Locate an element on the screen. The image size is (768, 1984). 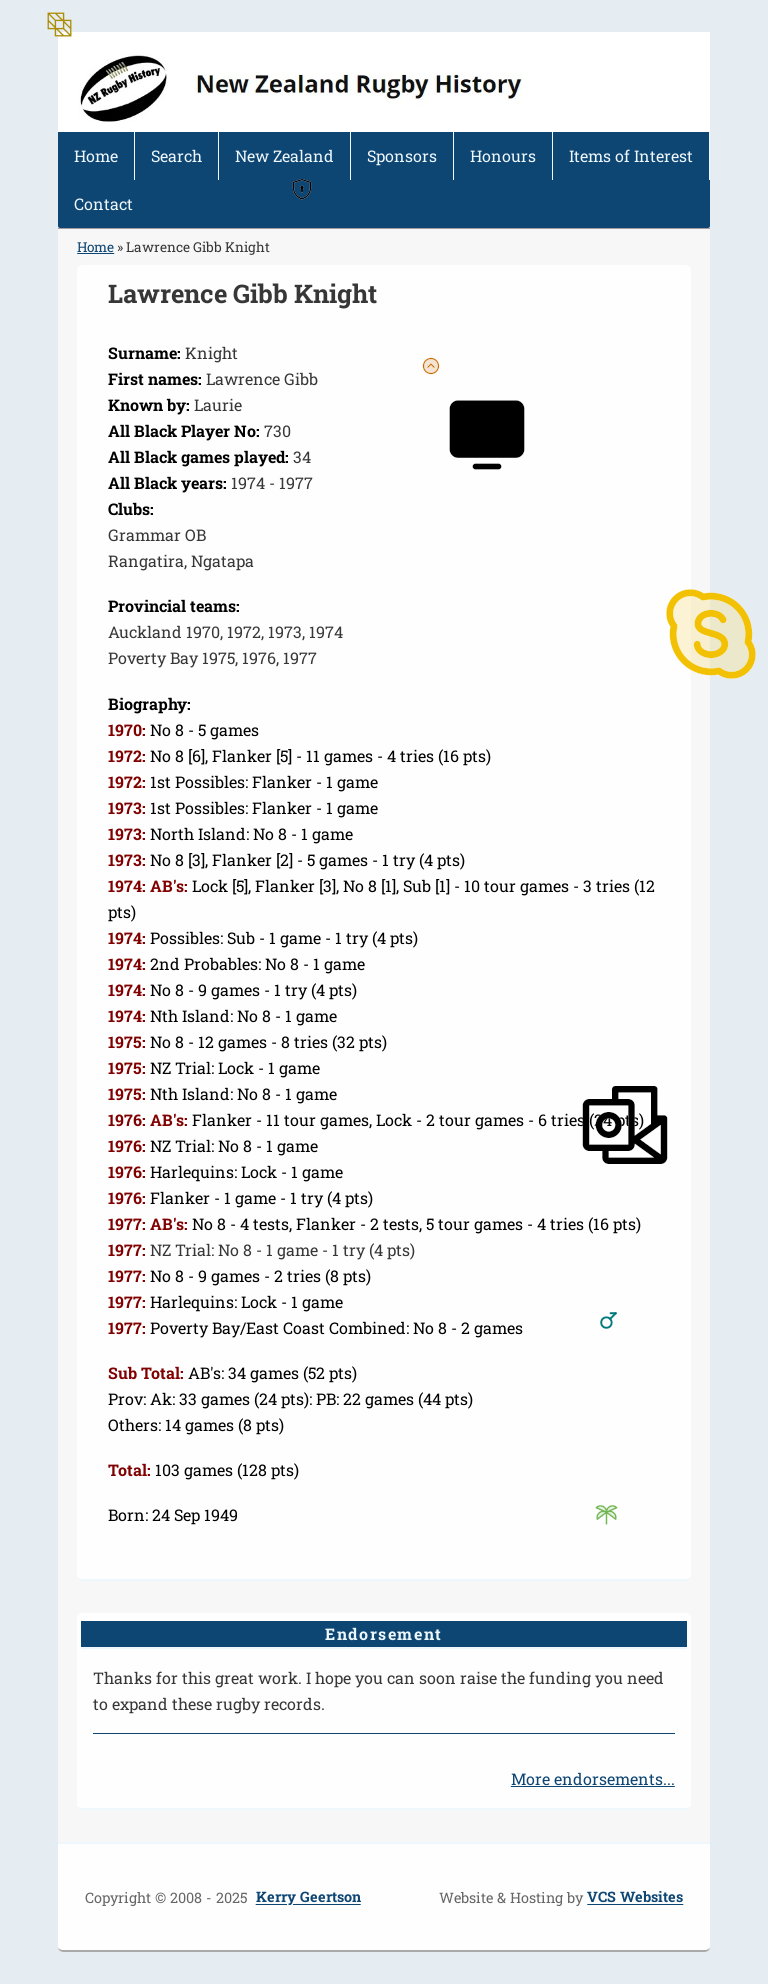
view display settings is located at coordinates (487, 432).